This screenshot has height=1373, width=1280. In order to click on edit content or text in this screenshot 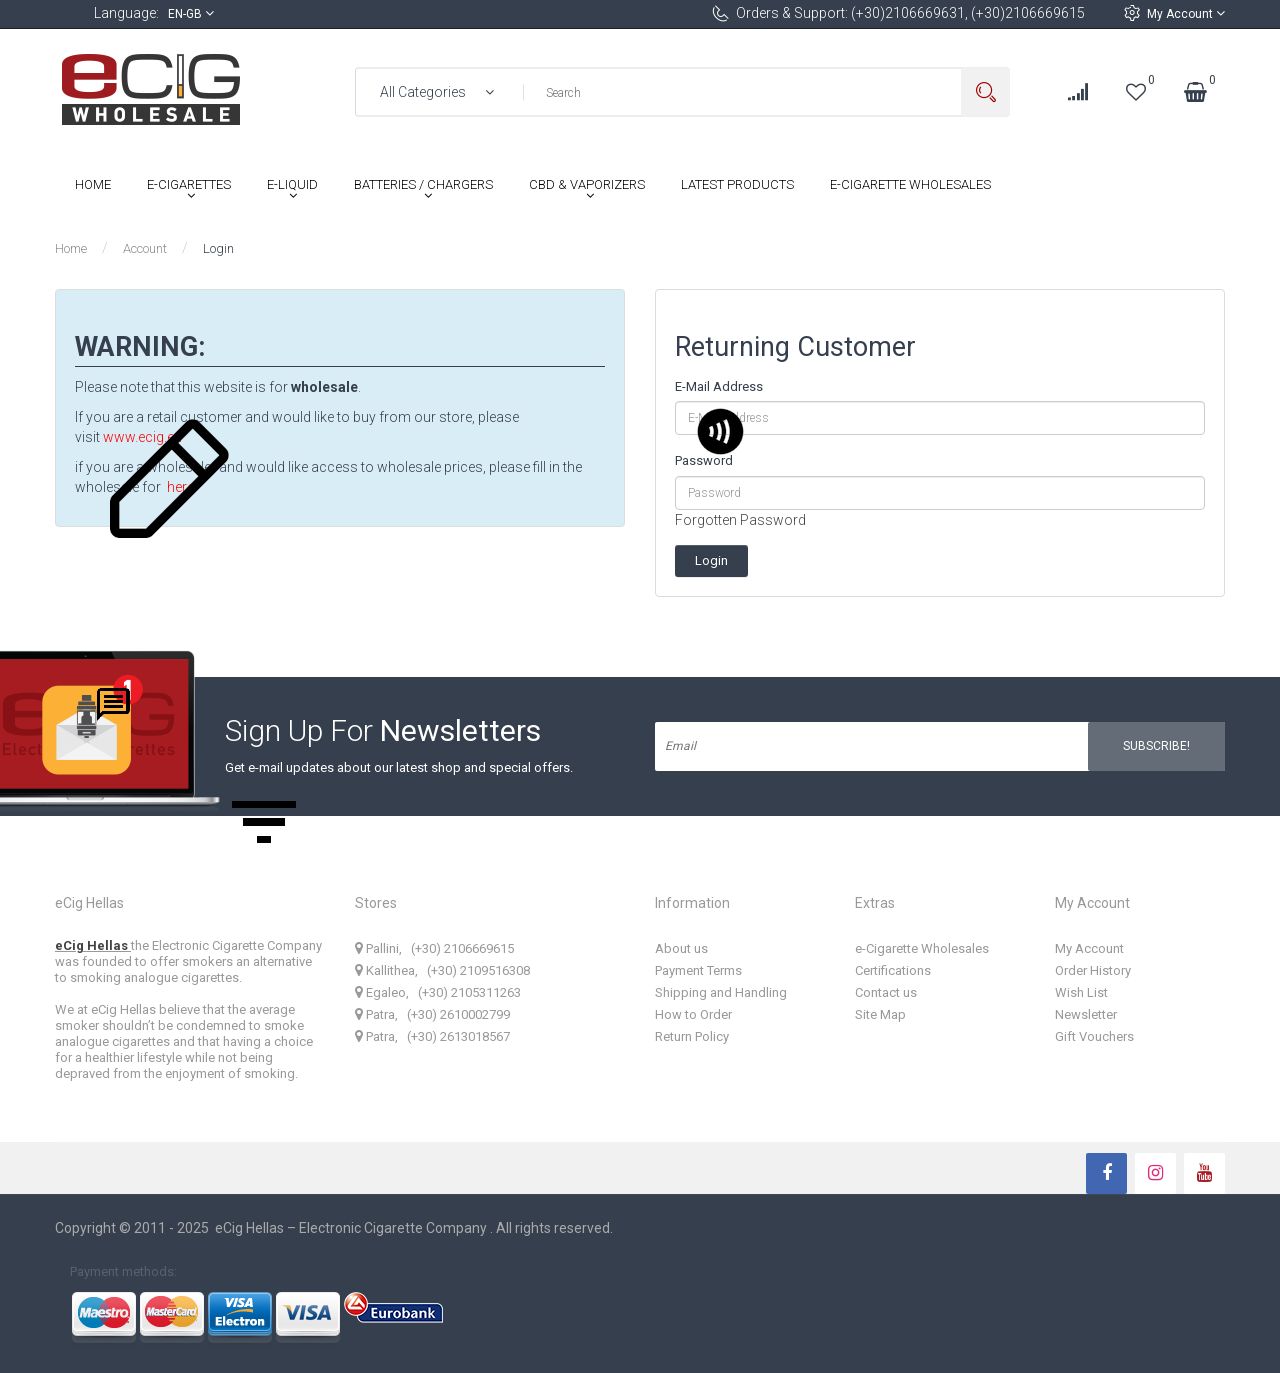, I will do `click(167, 481)`.